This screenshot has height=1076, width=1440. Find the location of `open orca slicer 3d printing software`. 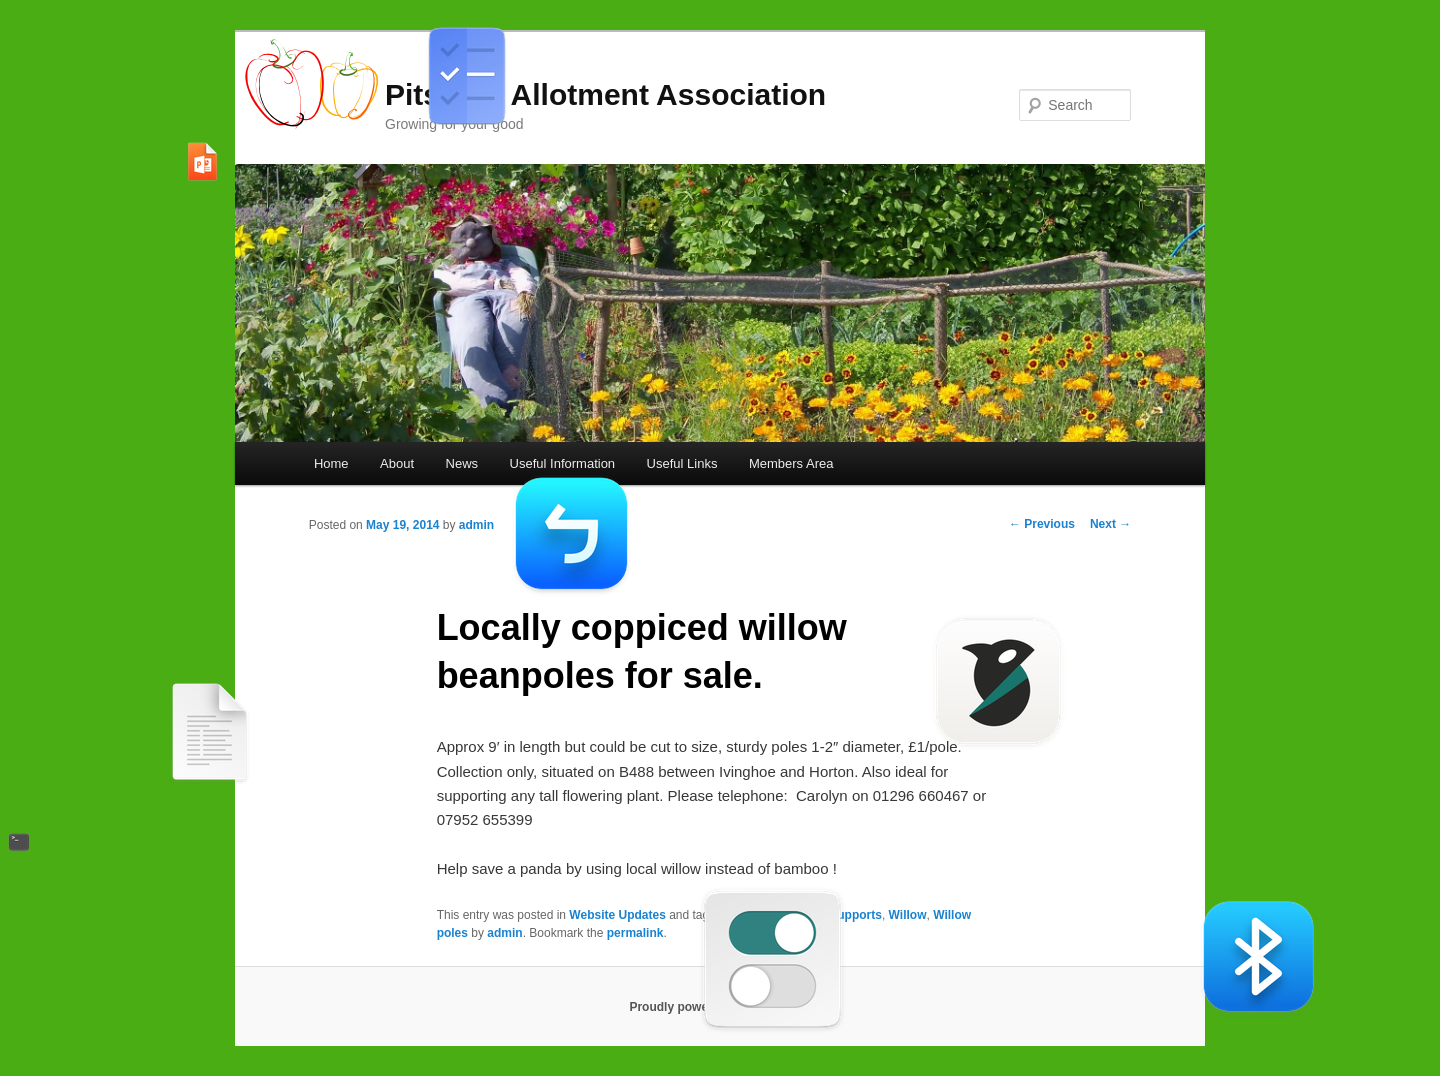

open orca slicer 3d printing software is located at coordinates (998, 681).